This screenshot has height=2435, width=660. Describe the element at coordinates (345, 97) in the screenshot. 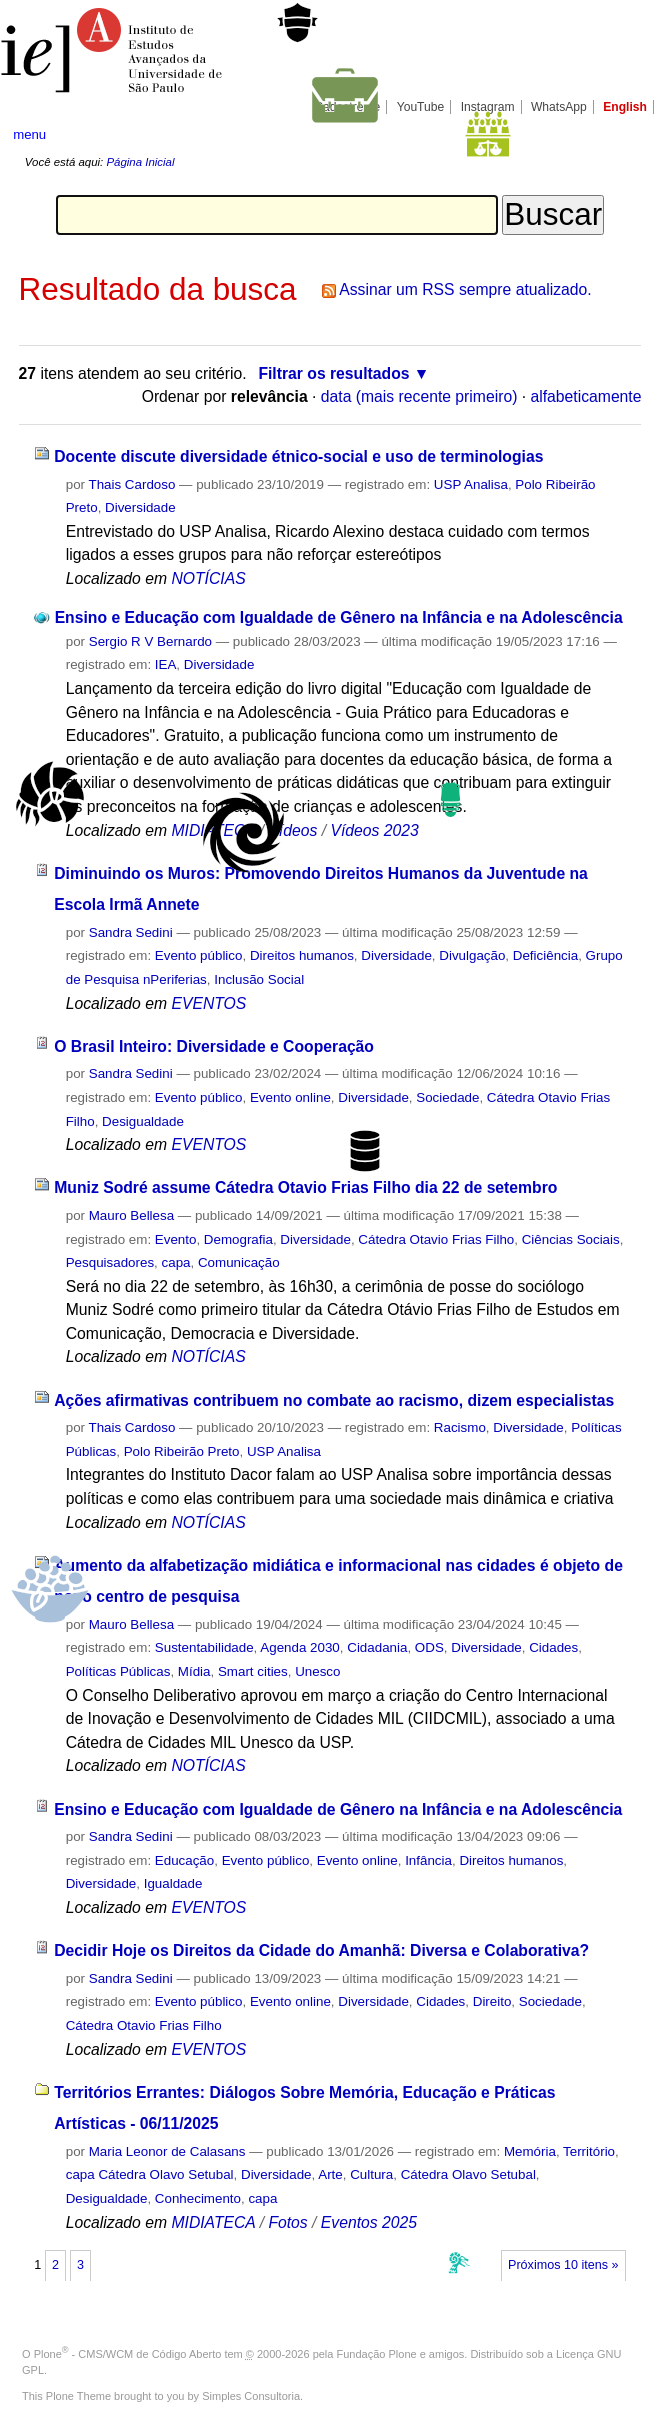

I see `access work or business-related content` at that location.